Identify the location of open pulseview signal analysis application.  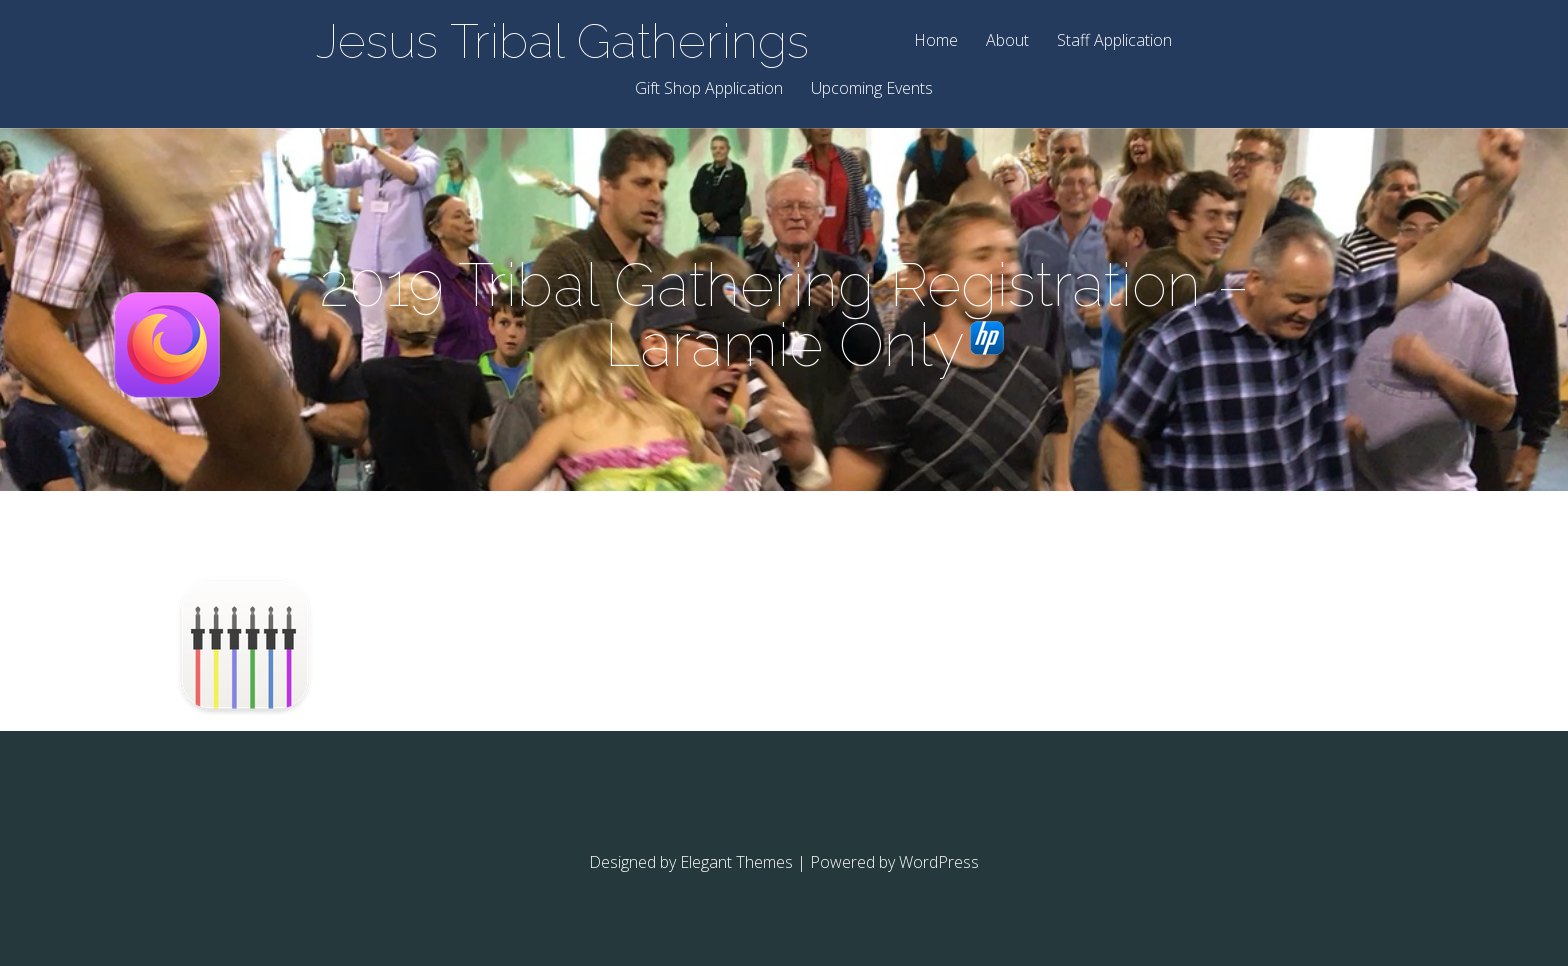
(243, 643).